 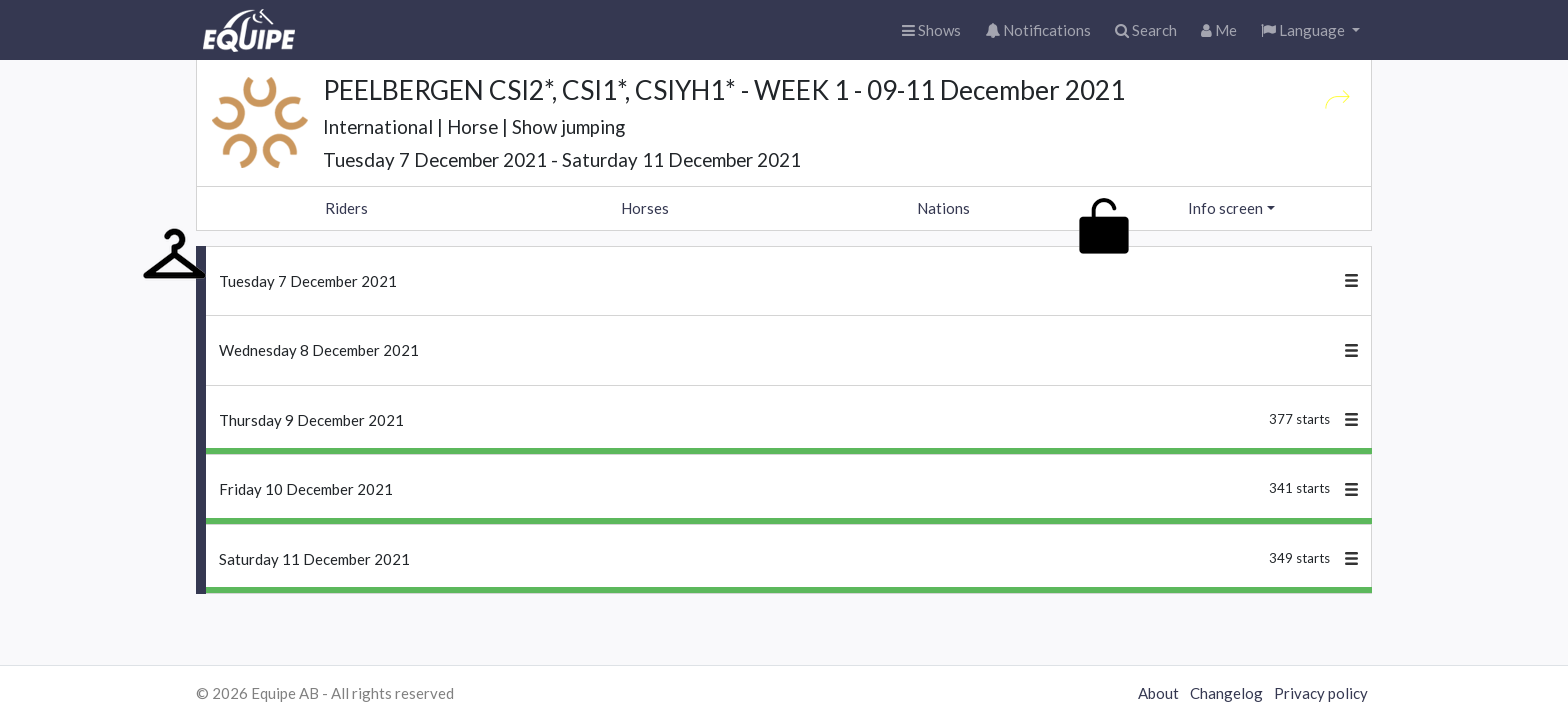 What do you see at coordinates (1337, 99) in the screenshot?
I see `share or forward content` at bounding box center [1337, 99].